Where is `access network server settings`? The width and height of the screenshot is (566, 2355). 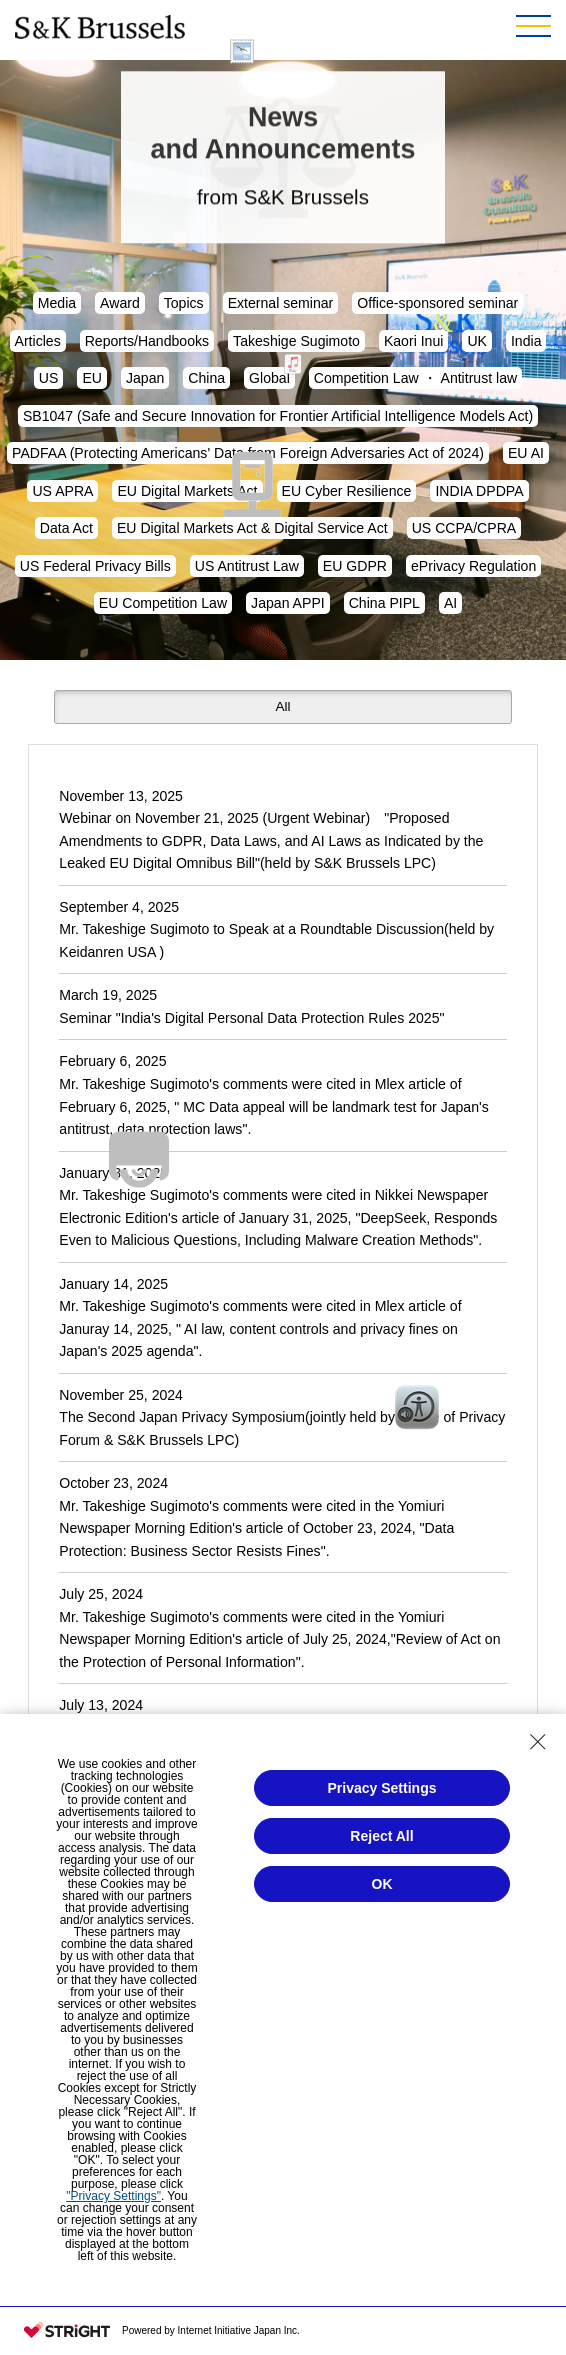
access network server settings is located at coordinates (256, 484).